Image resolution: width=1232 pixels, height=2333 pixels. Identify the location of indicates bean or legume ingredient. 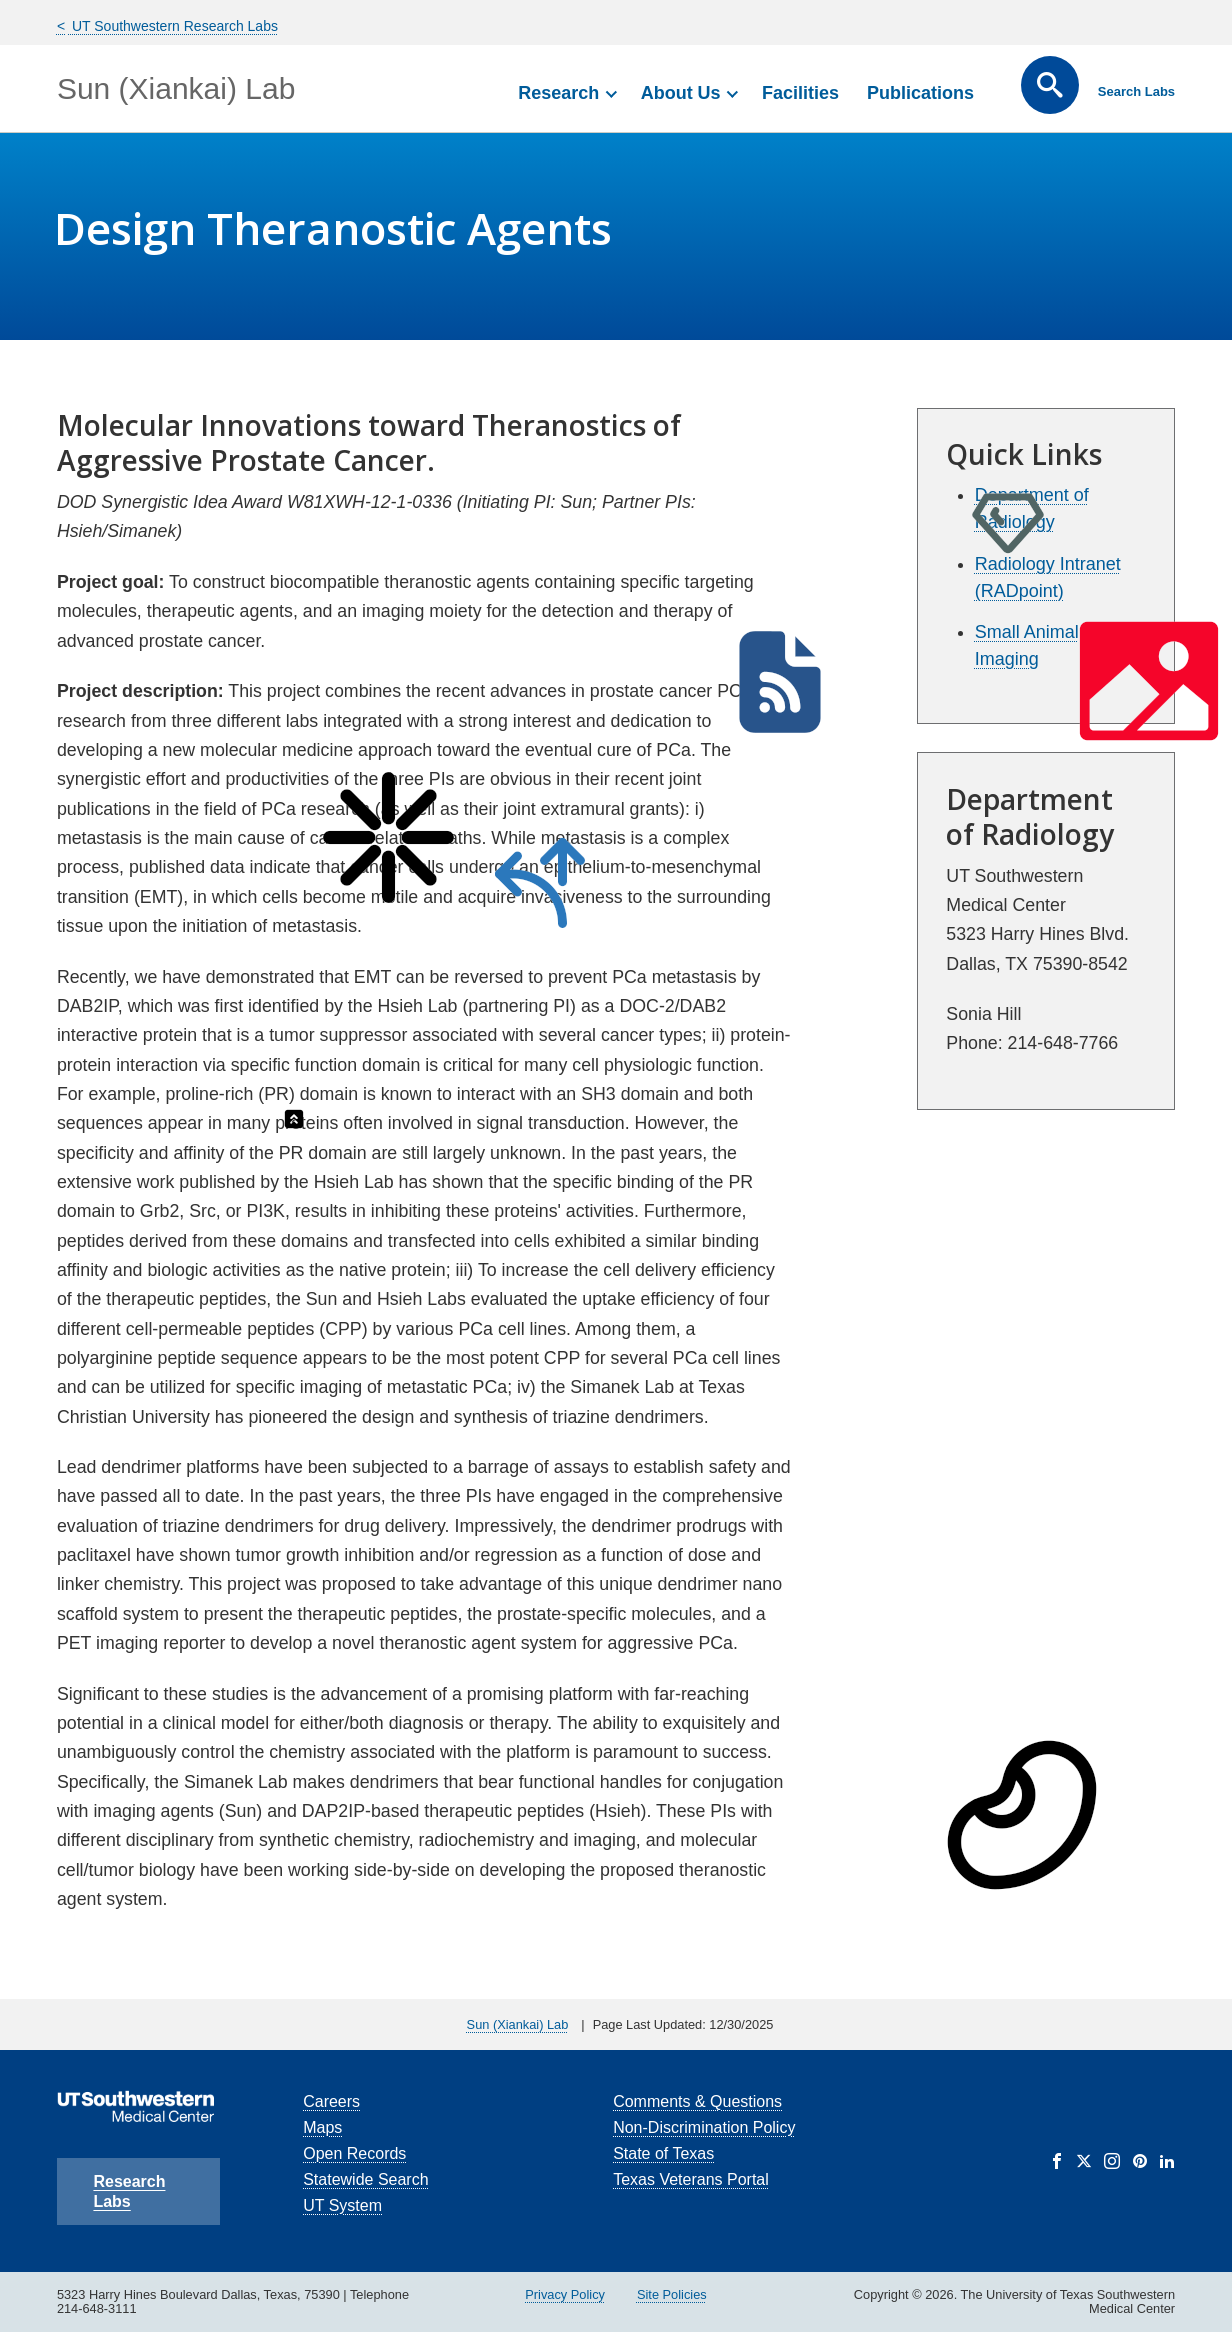
(1022, 1815).